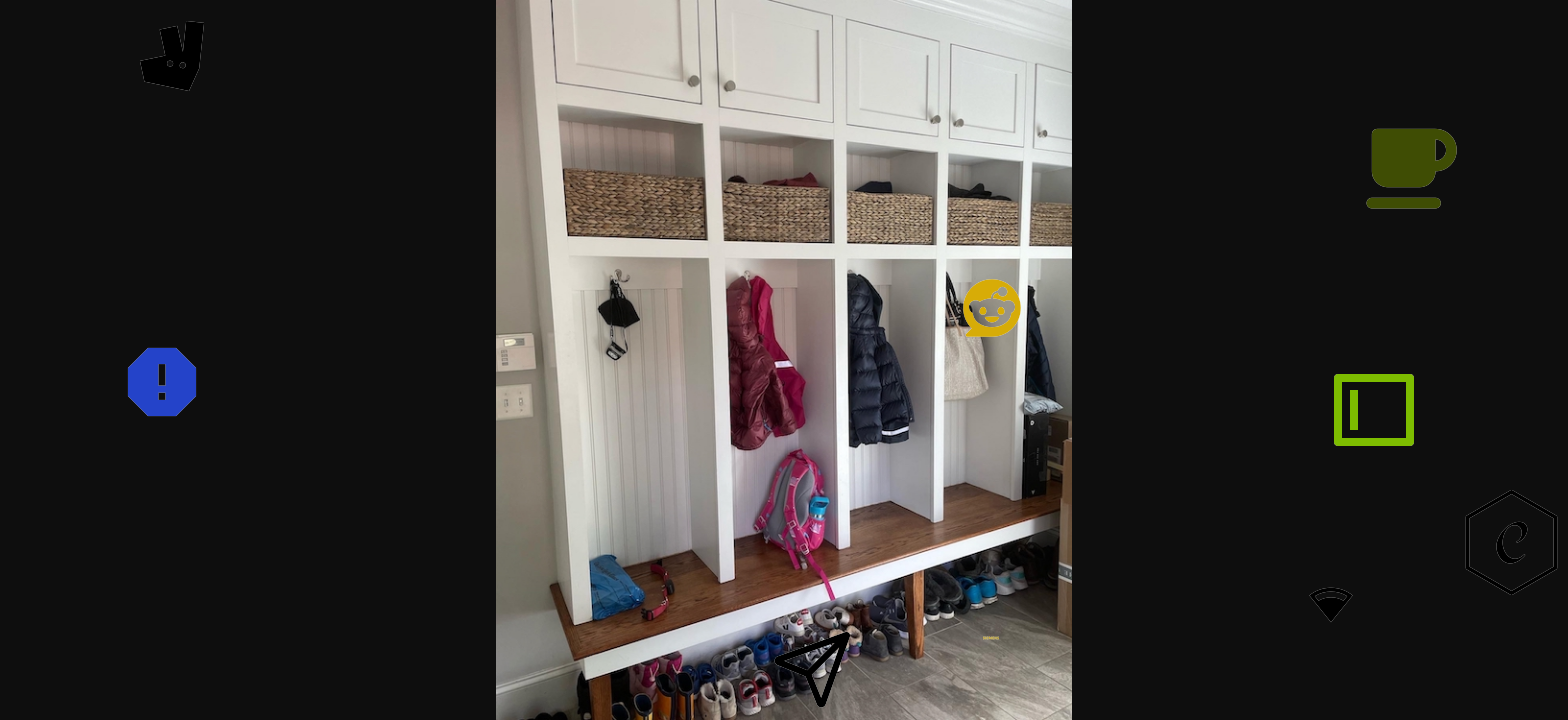  What do you see at coordinates (162, 382) in the screenshot?
I see `indicates spam or junk content` at bounding box center [162, 382].